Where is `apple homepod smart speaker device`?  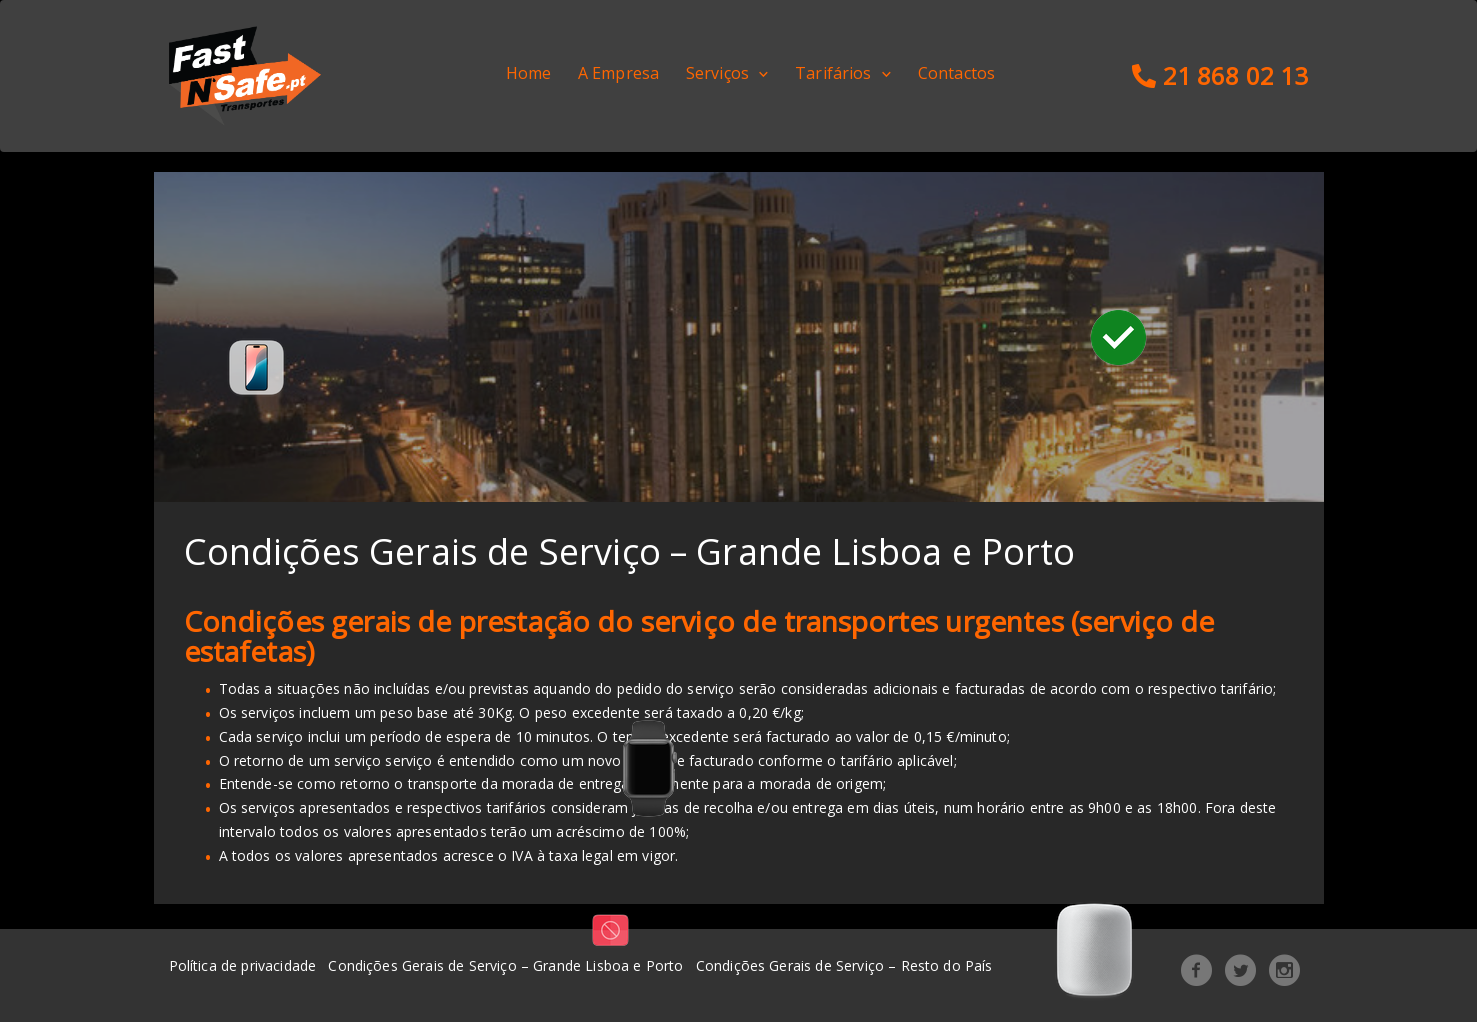
apple homepod smart speaker device is located at coordinates (1094, 951).